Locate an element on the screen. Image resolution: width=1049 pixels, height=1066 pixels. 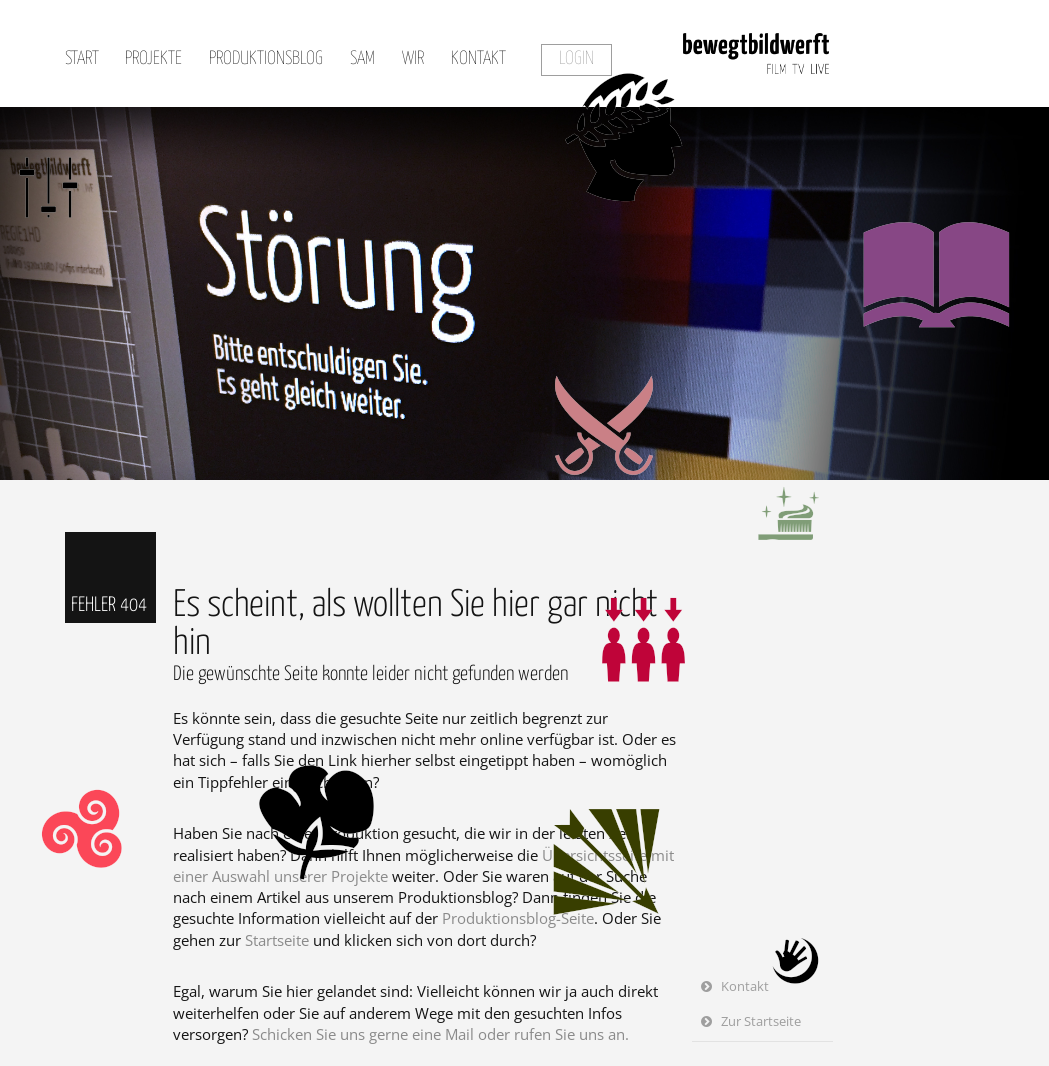
access dental care or oral hygiene settings is located at coordinates (788, 516).